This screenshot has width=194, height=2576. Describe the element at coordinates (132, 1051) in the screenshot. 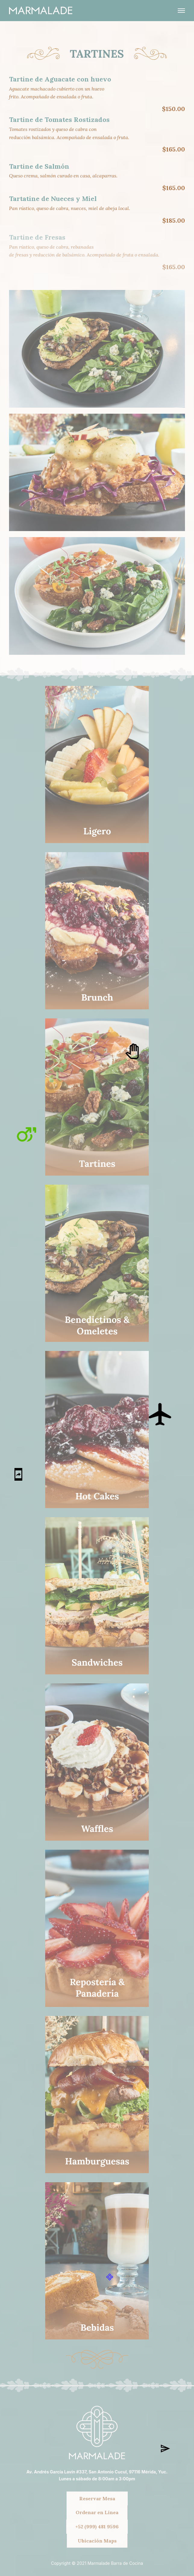

I see `stop or pause an action` at that location.